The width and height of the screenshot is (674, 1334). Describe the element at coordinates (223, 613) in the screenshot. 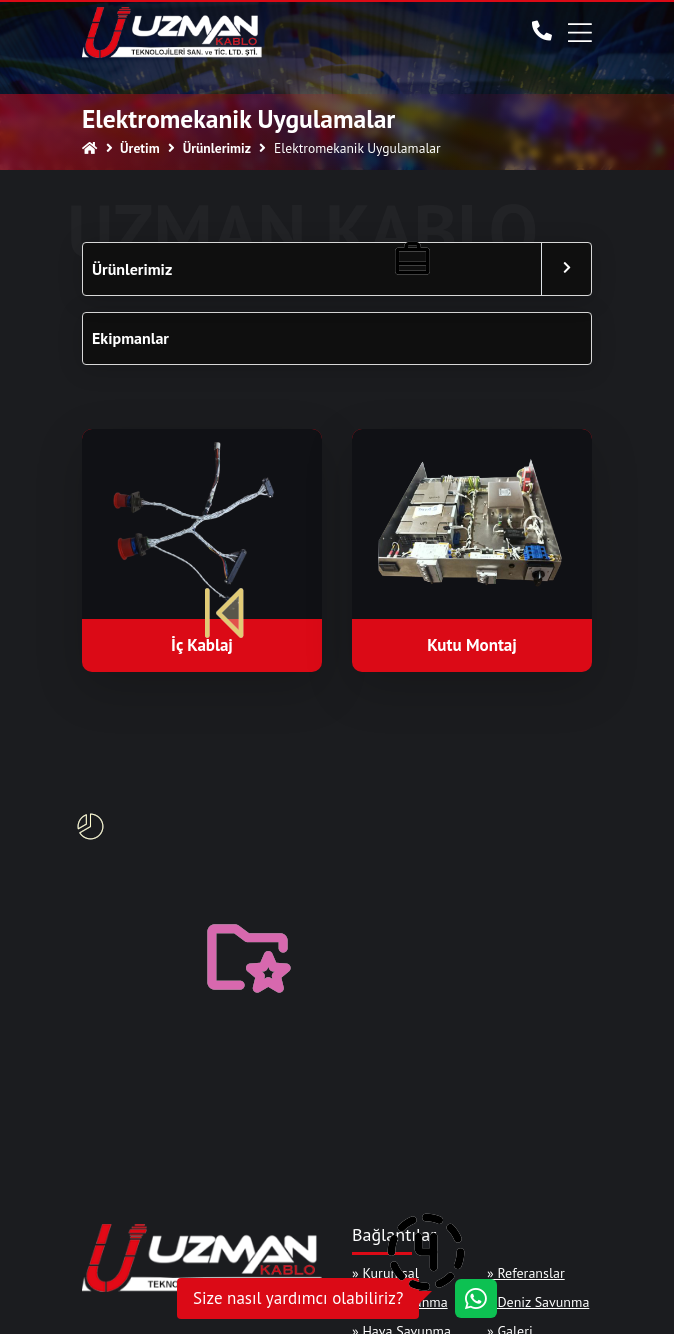

I see `go to the beginning or first item` at that location.